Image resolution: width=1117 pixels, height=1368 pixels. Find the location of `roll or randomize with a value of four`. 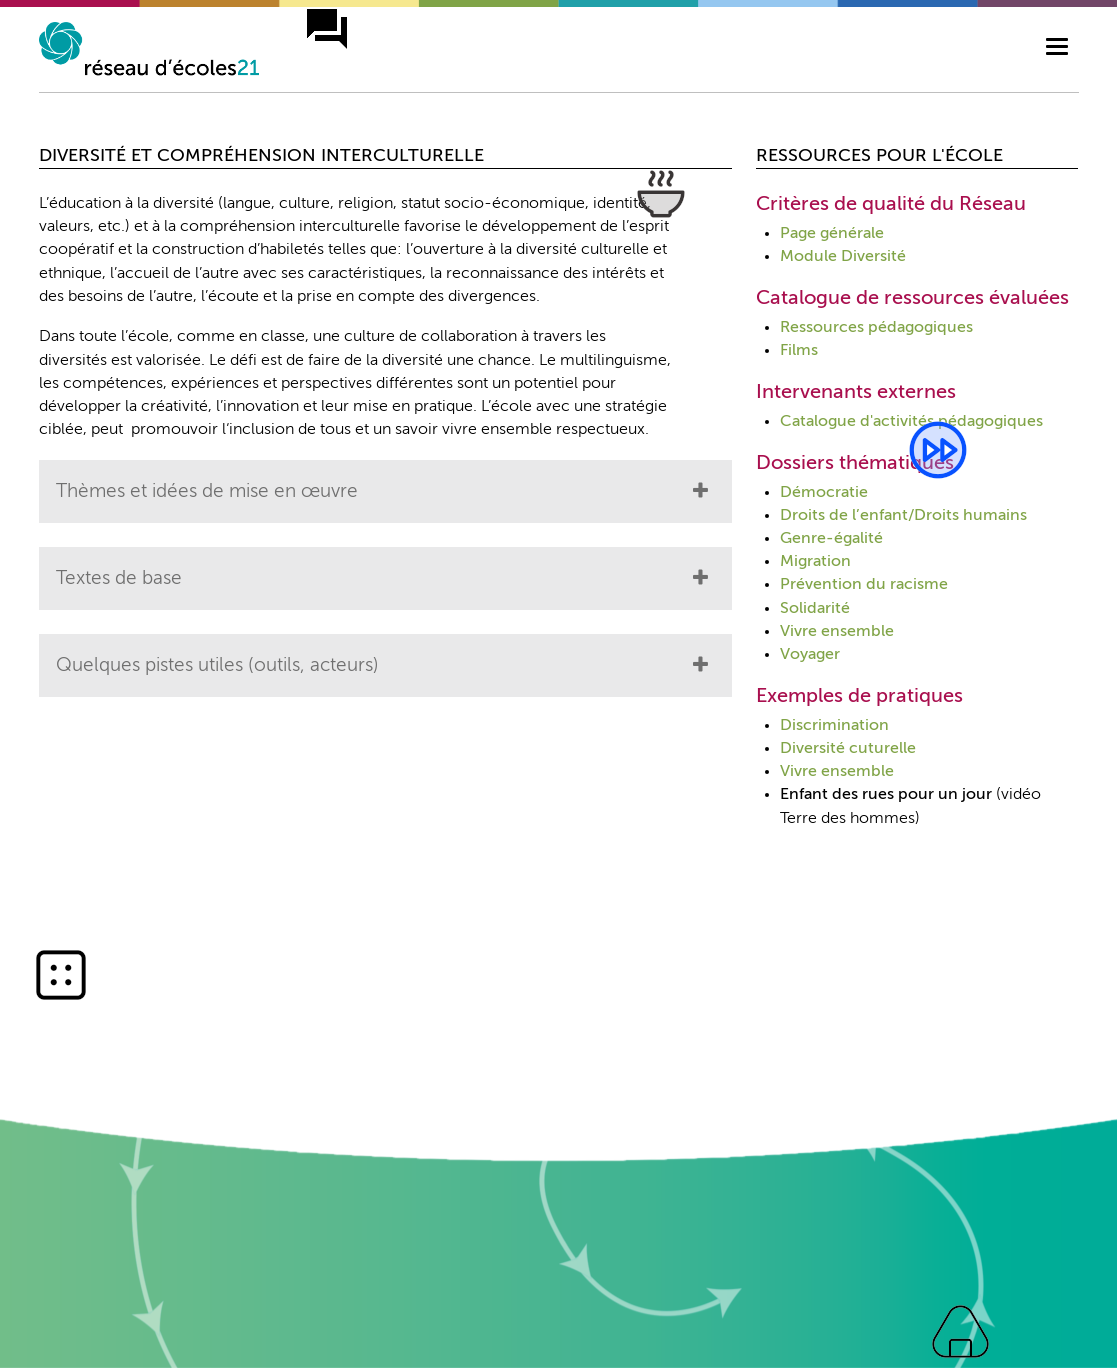

roll or randomize with a value of four is located at coordinates (61, 975).